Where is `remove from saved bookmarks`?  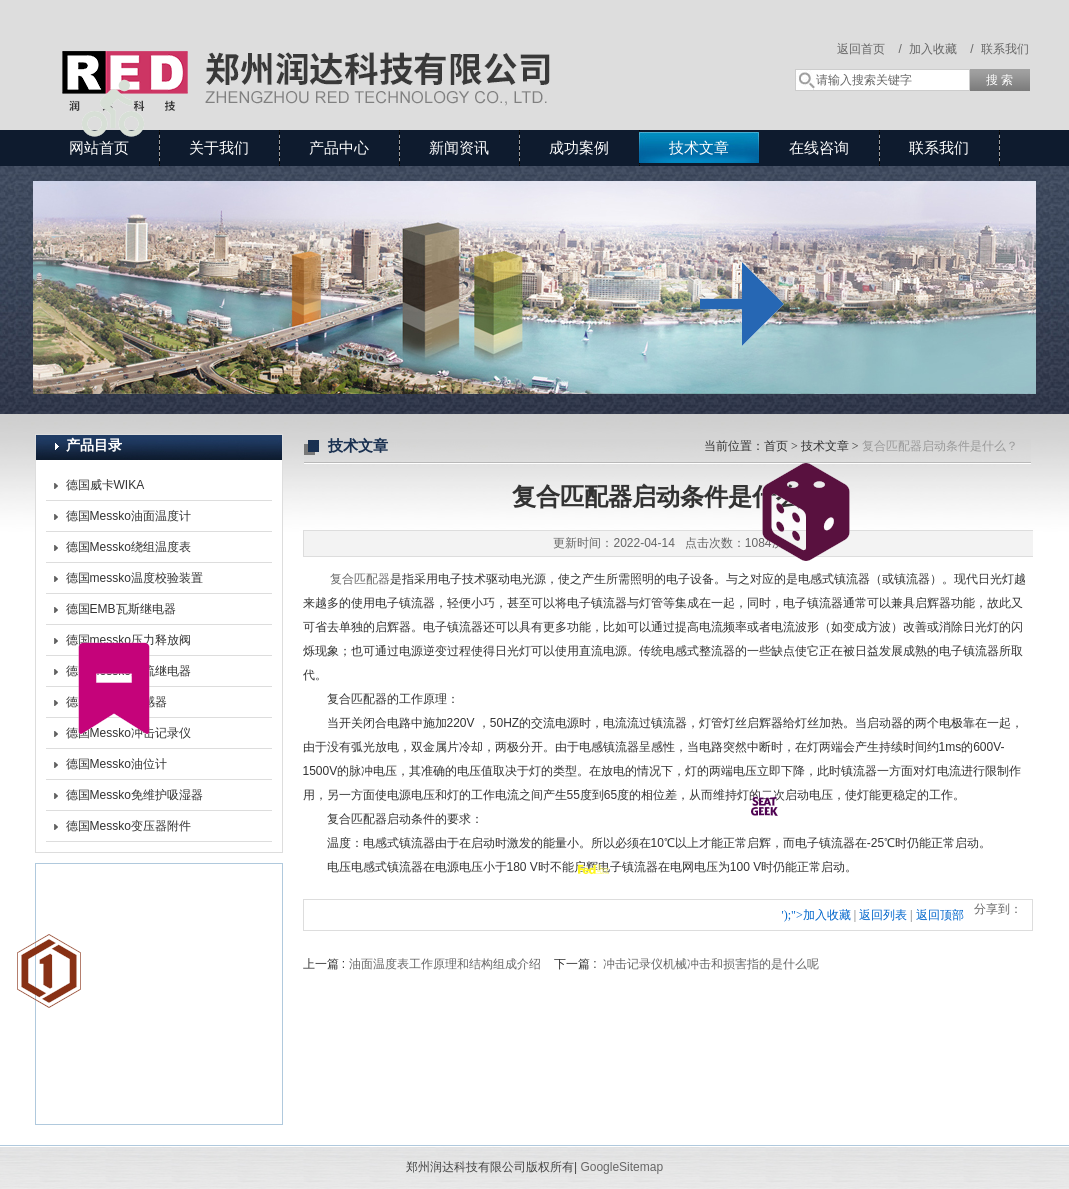
remove from saved bookmarks is located at coordinates (114, 687).